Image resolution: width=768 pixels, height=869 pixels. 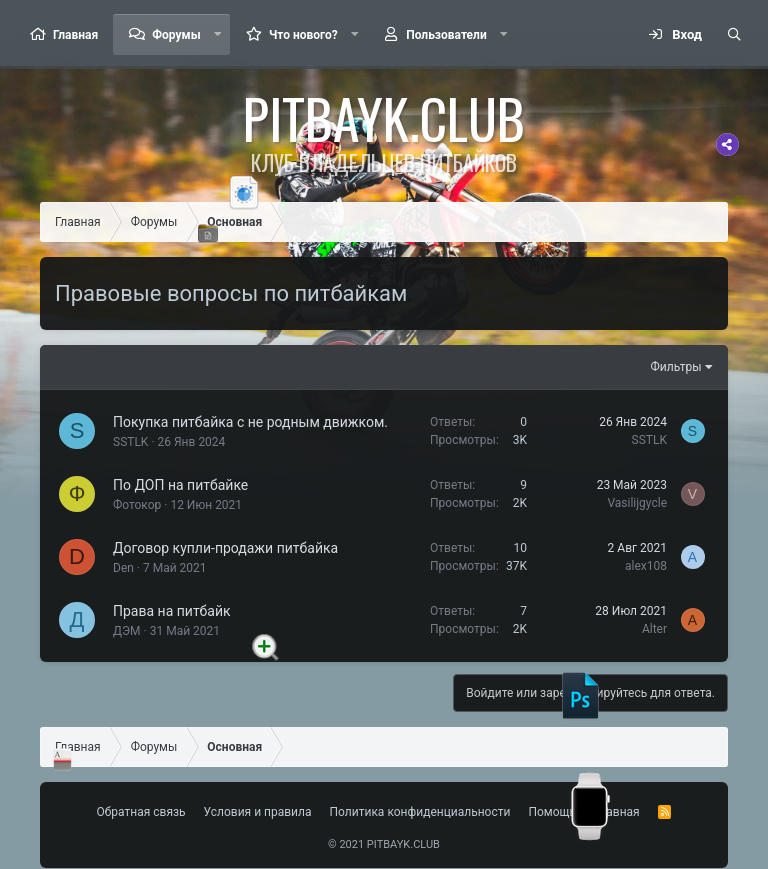 I want to click on indicates a shared file or folder, so click(x=727, y=144).